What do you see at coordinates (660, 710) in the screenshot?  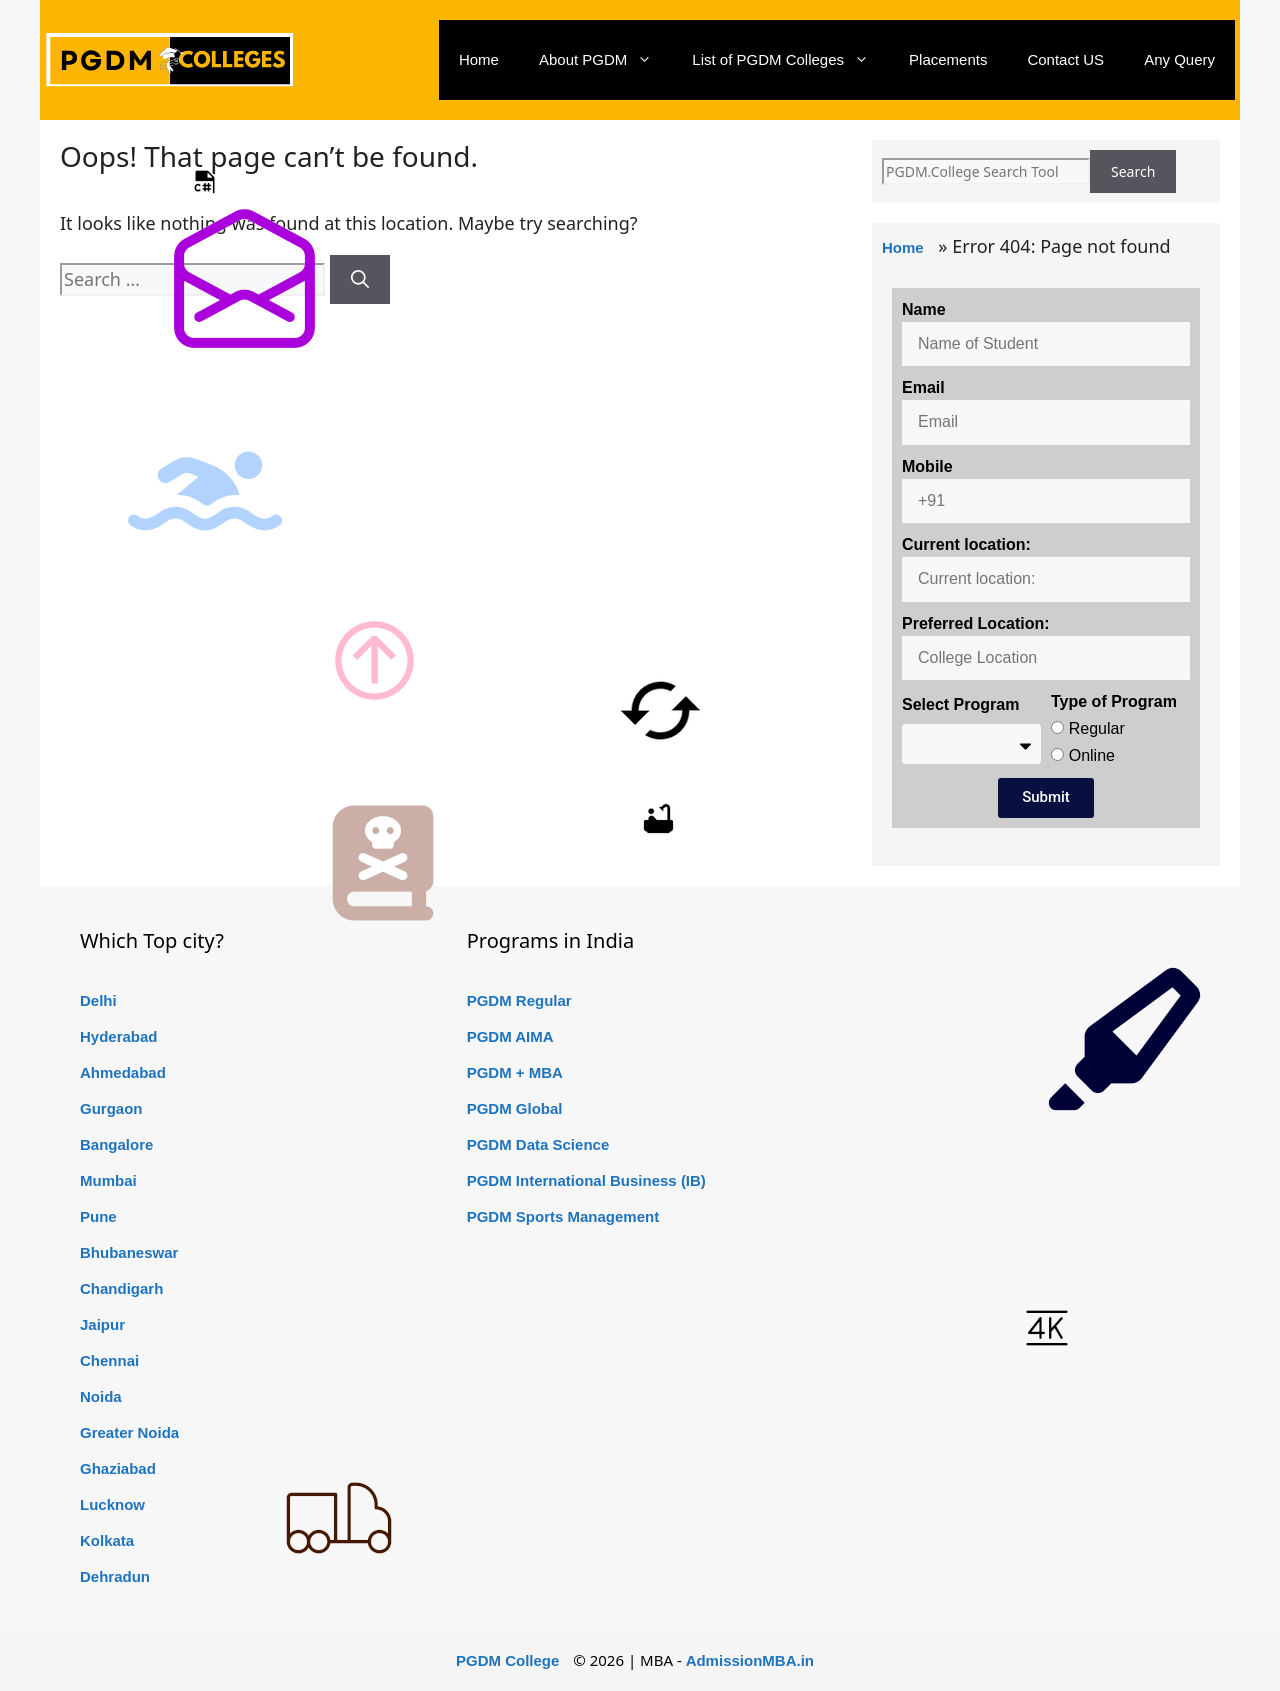 I see `refresh or reload content` at bounding box center [660, 710].